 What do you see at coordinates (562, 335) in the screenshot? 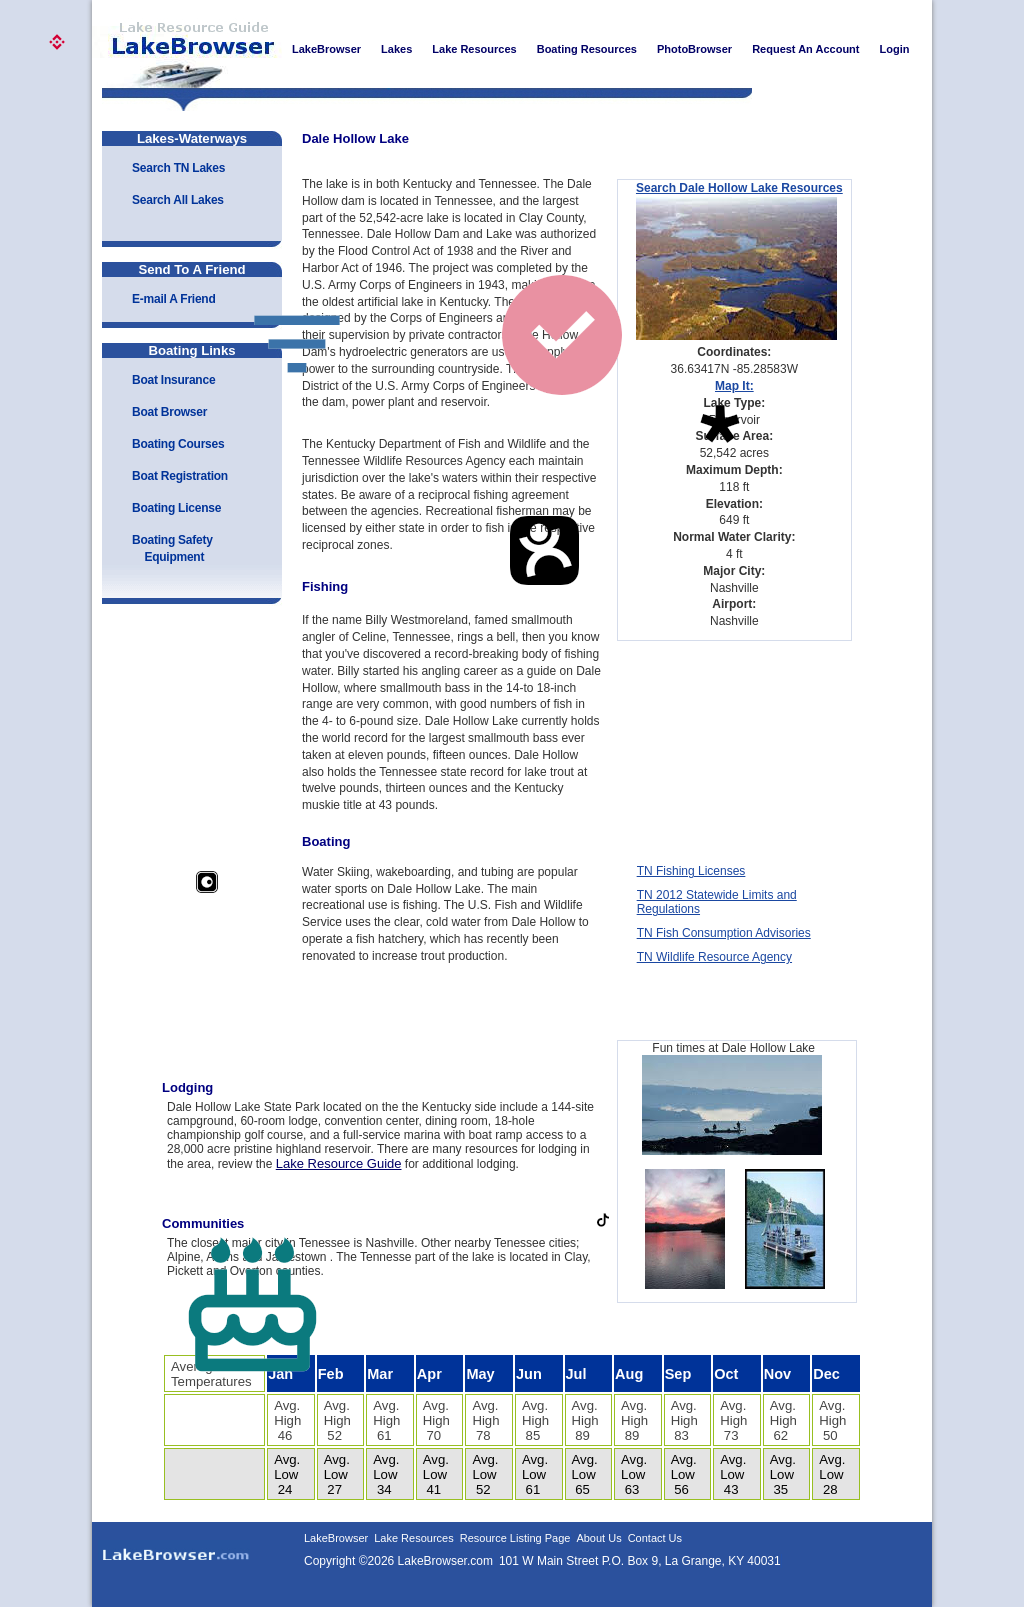
I see `indicates a completed or successful action` at bounding box center [562, 335].